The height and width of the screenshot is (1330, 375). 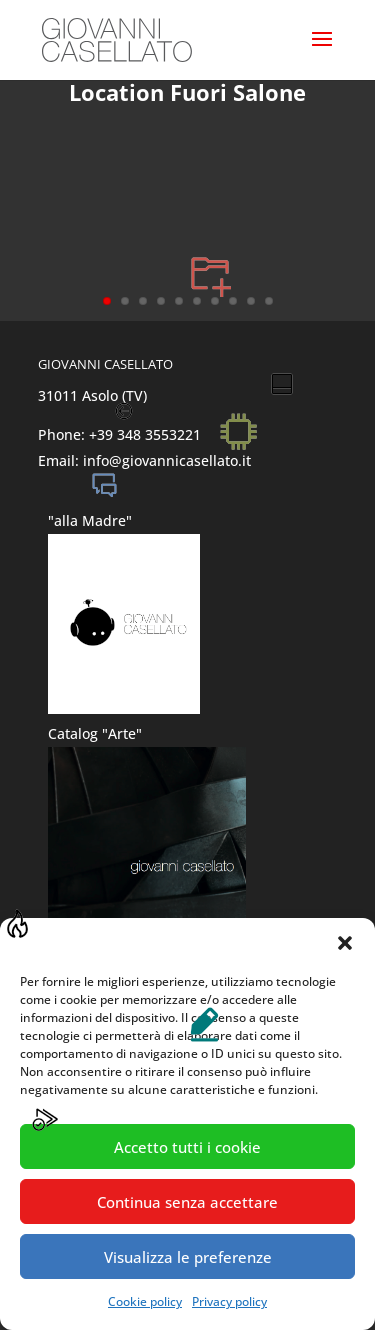 What do you see at coordinates (240, 433) in the screenshot?
I see `view hardware or processor information` at bounding box center [240, 433].